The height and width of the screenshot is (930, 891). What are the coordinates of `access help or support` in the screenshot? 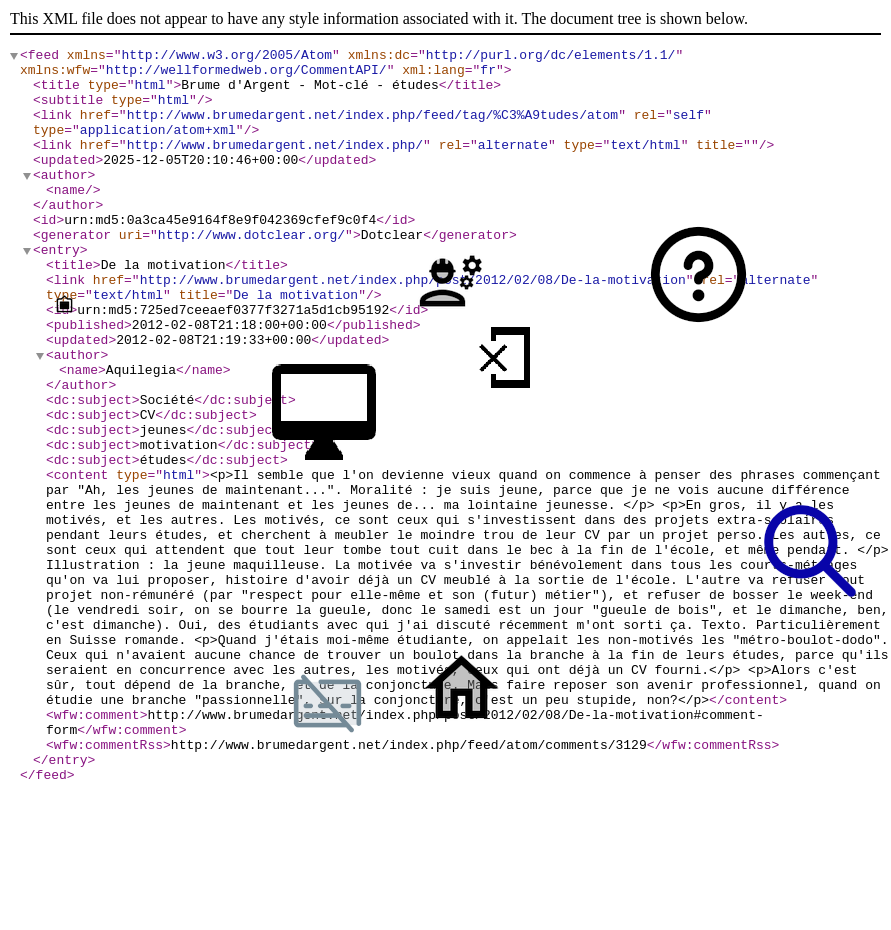 It's located at (698, 274).